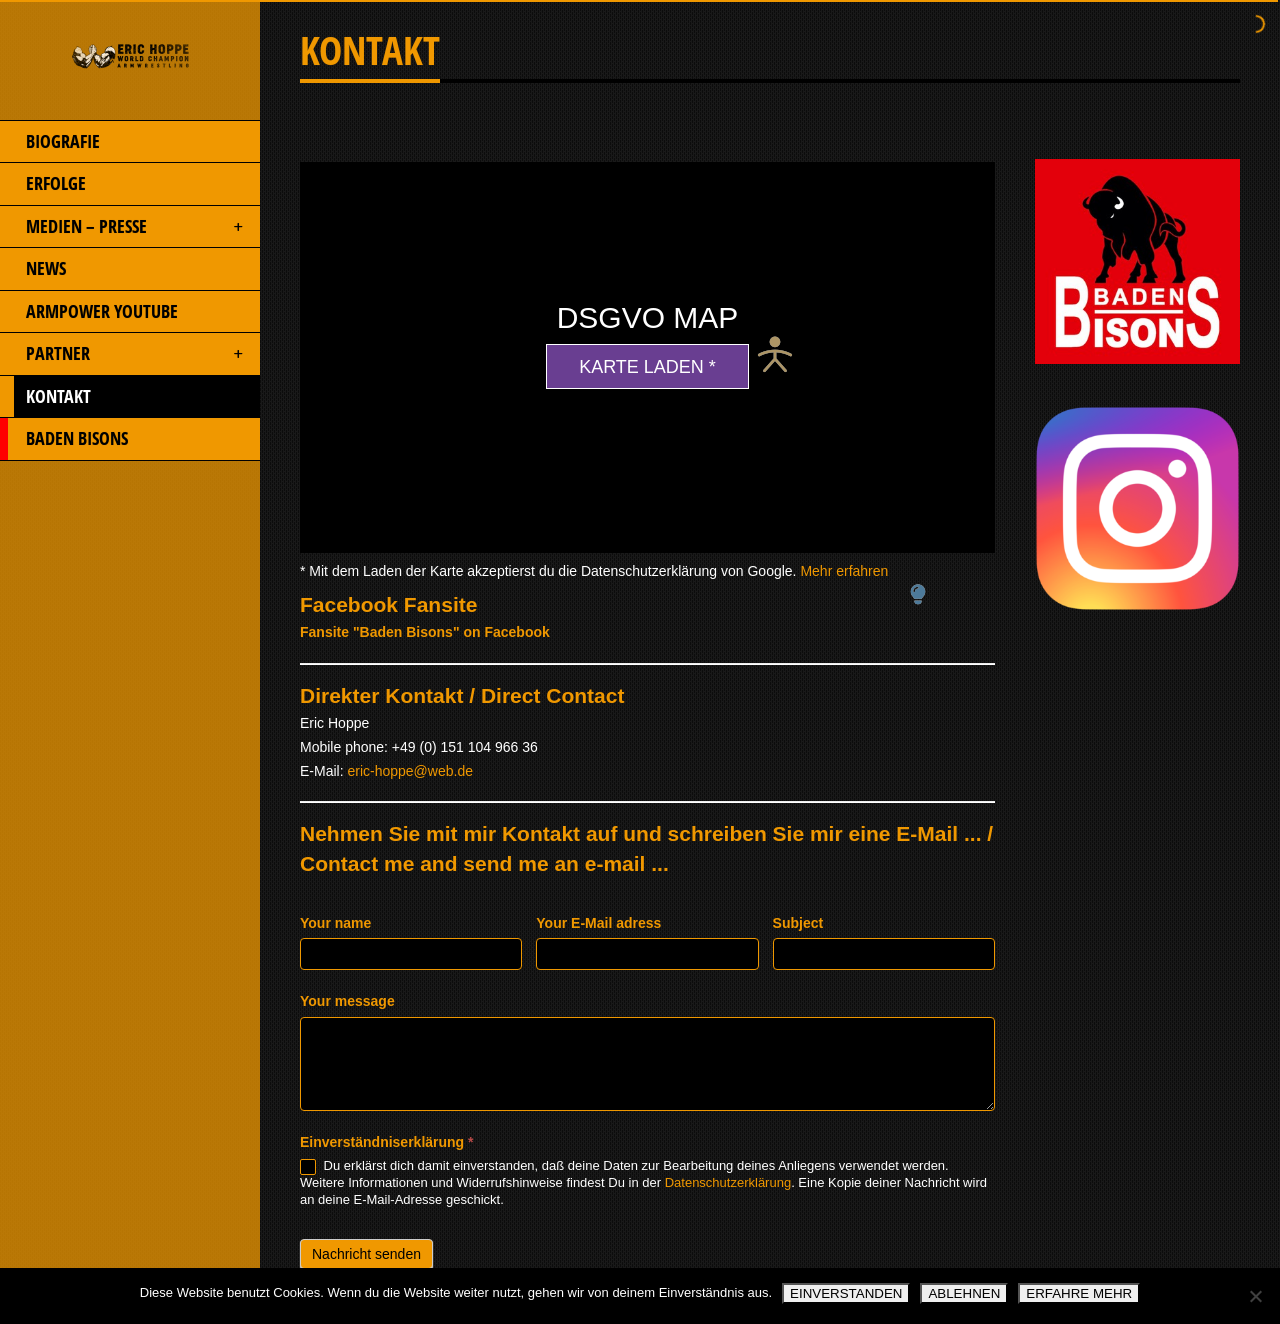 This screenshot has height=1324, width=1280. I want to click on view user profile, so click(775, 355).